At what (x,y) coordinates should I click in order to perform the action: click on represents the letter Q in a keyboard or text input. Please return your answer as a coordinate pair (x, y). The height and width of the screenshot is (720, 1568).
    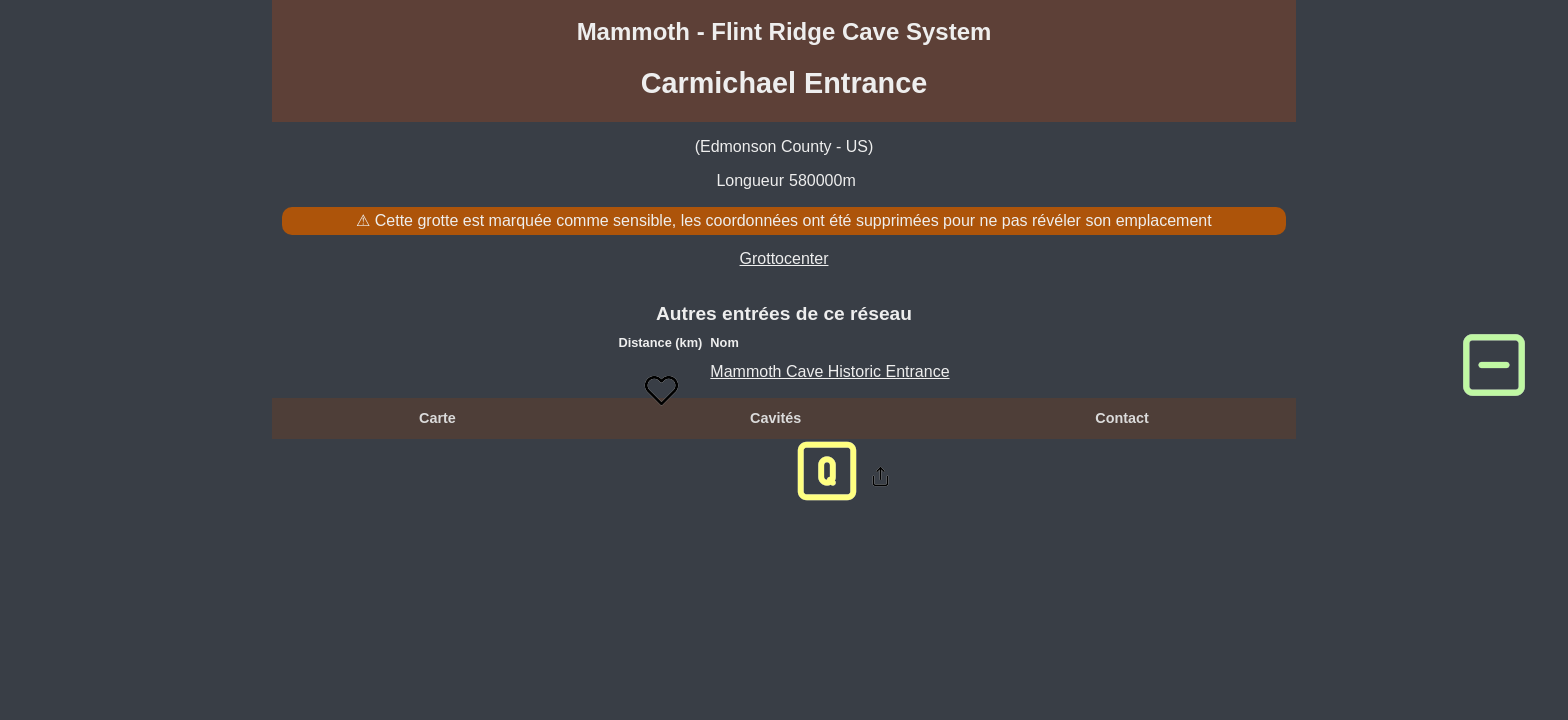
    Looking at the image, I should click on (827, 471).